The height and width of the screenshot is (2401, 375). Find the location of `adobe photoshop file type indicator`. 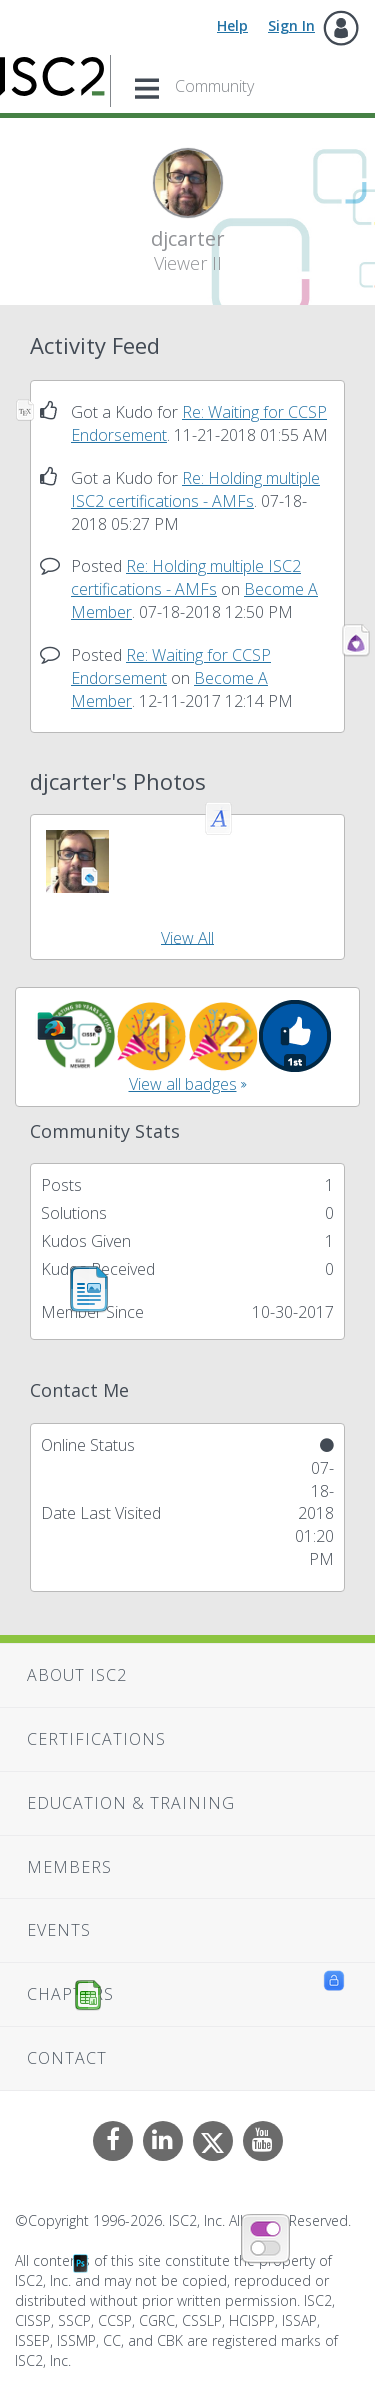

adobe photoshop file type indicator is located at coordinates (80, 2263).